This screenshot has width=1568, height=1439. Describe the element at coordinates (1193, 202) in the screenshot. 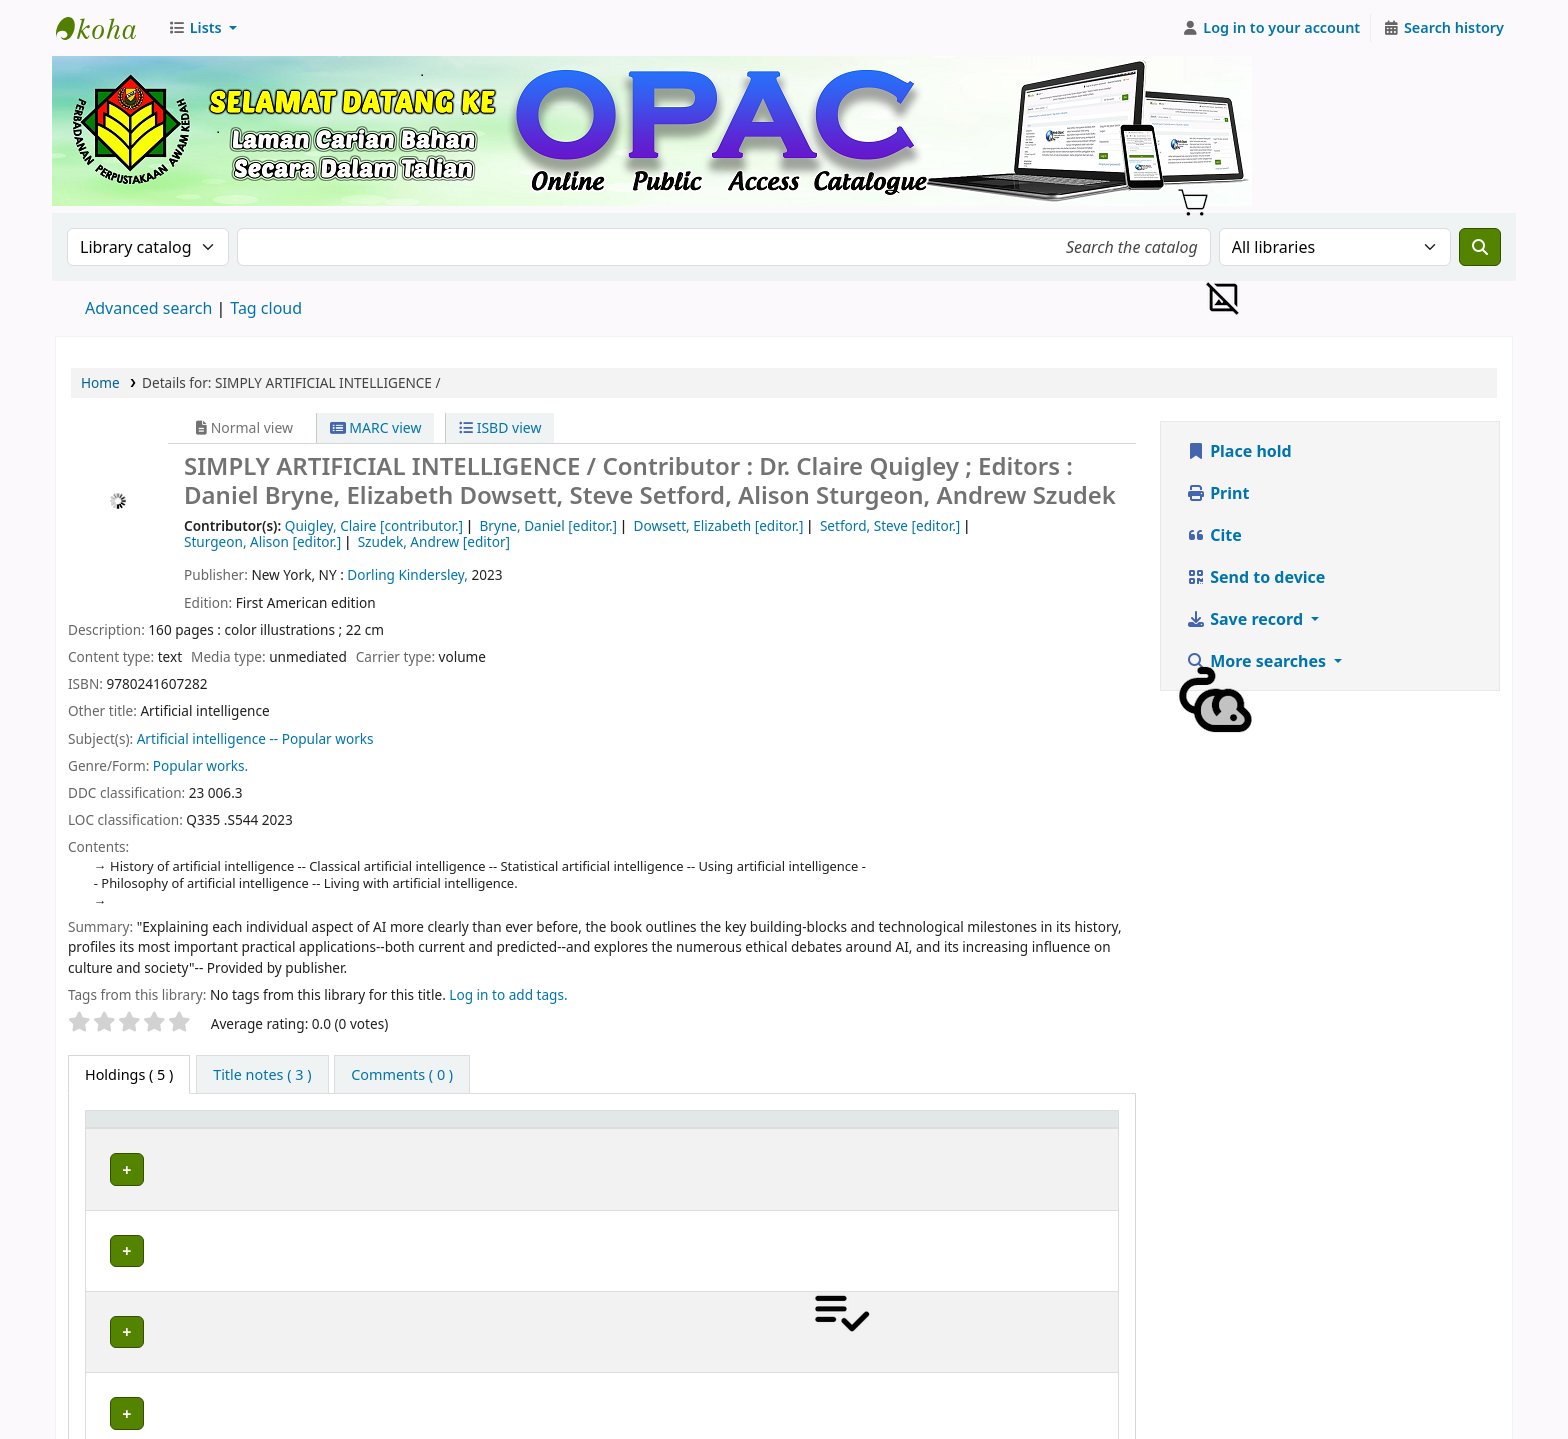

I see `view your shopping cart` at that location.